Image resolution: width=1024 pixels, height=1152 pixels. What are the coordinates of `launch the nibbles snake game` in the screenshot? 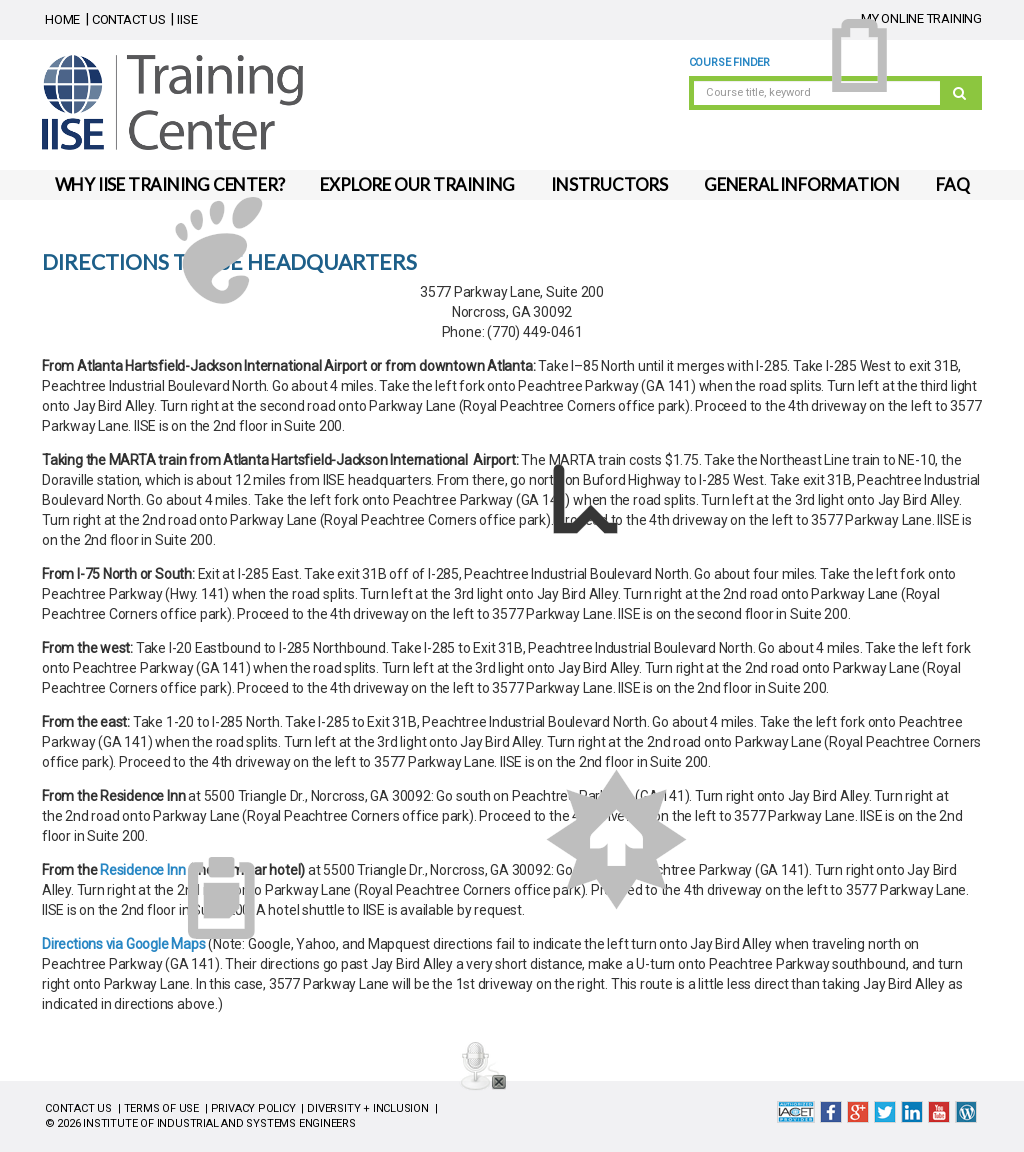 It's located at (585, 501).